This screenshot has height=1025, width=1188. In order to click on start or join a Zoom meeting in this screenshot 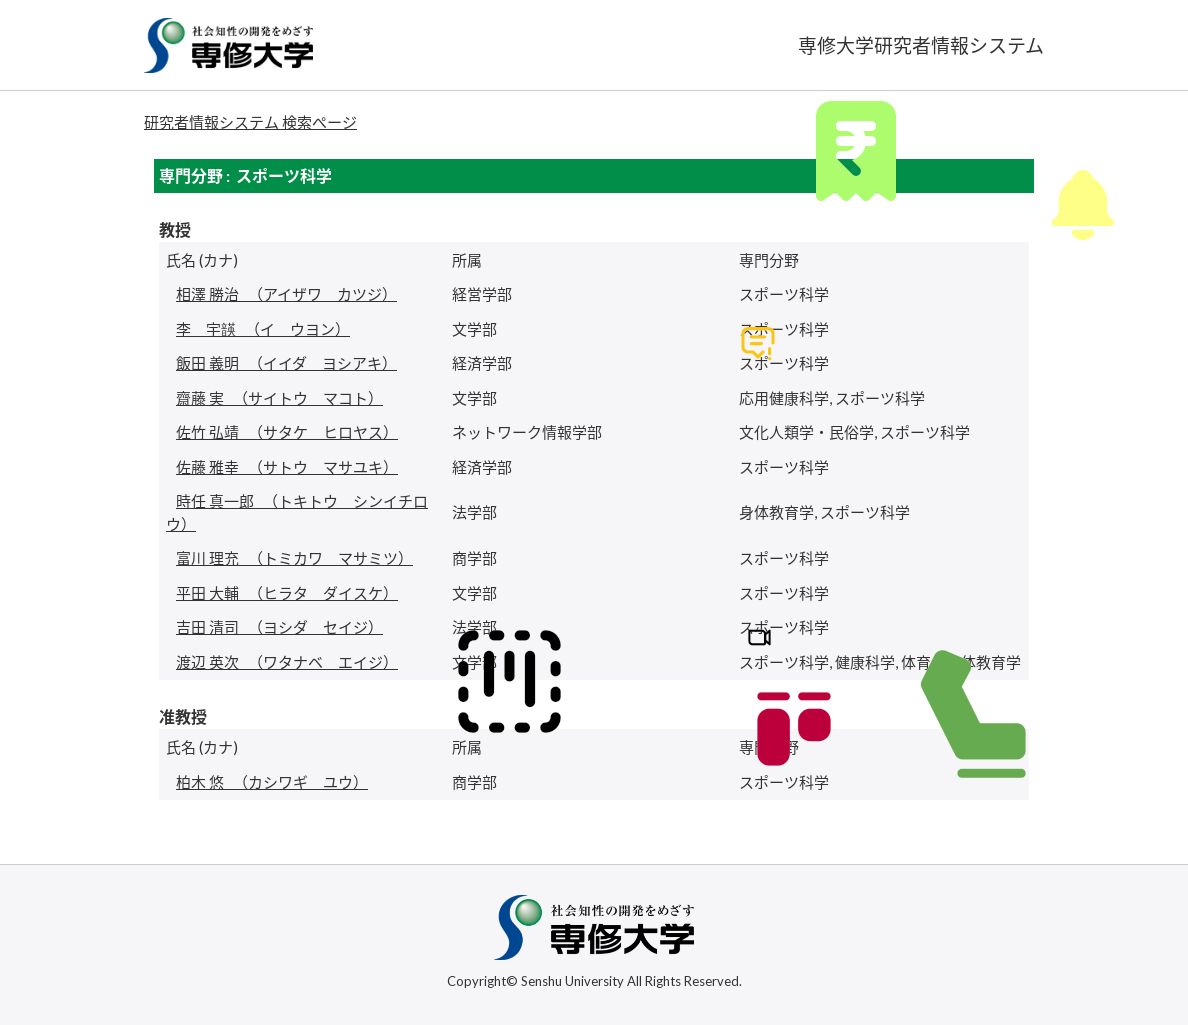, I will do `click(759, 637)`.